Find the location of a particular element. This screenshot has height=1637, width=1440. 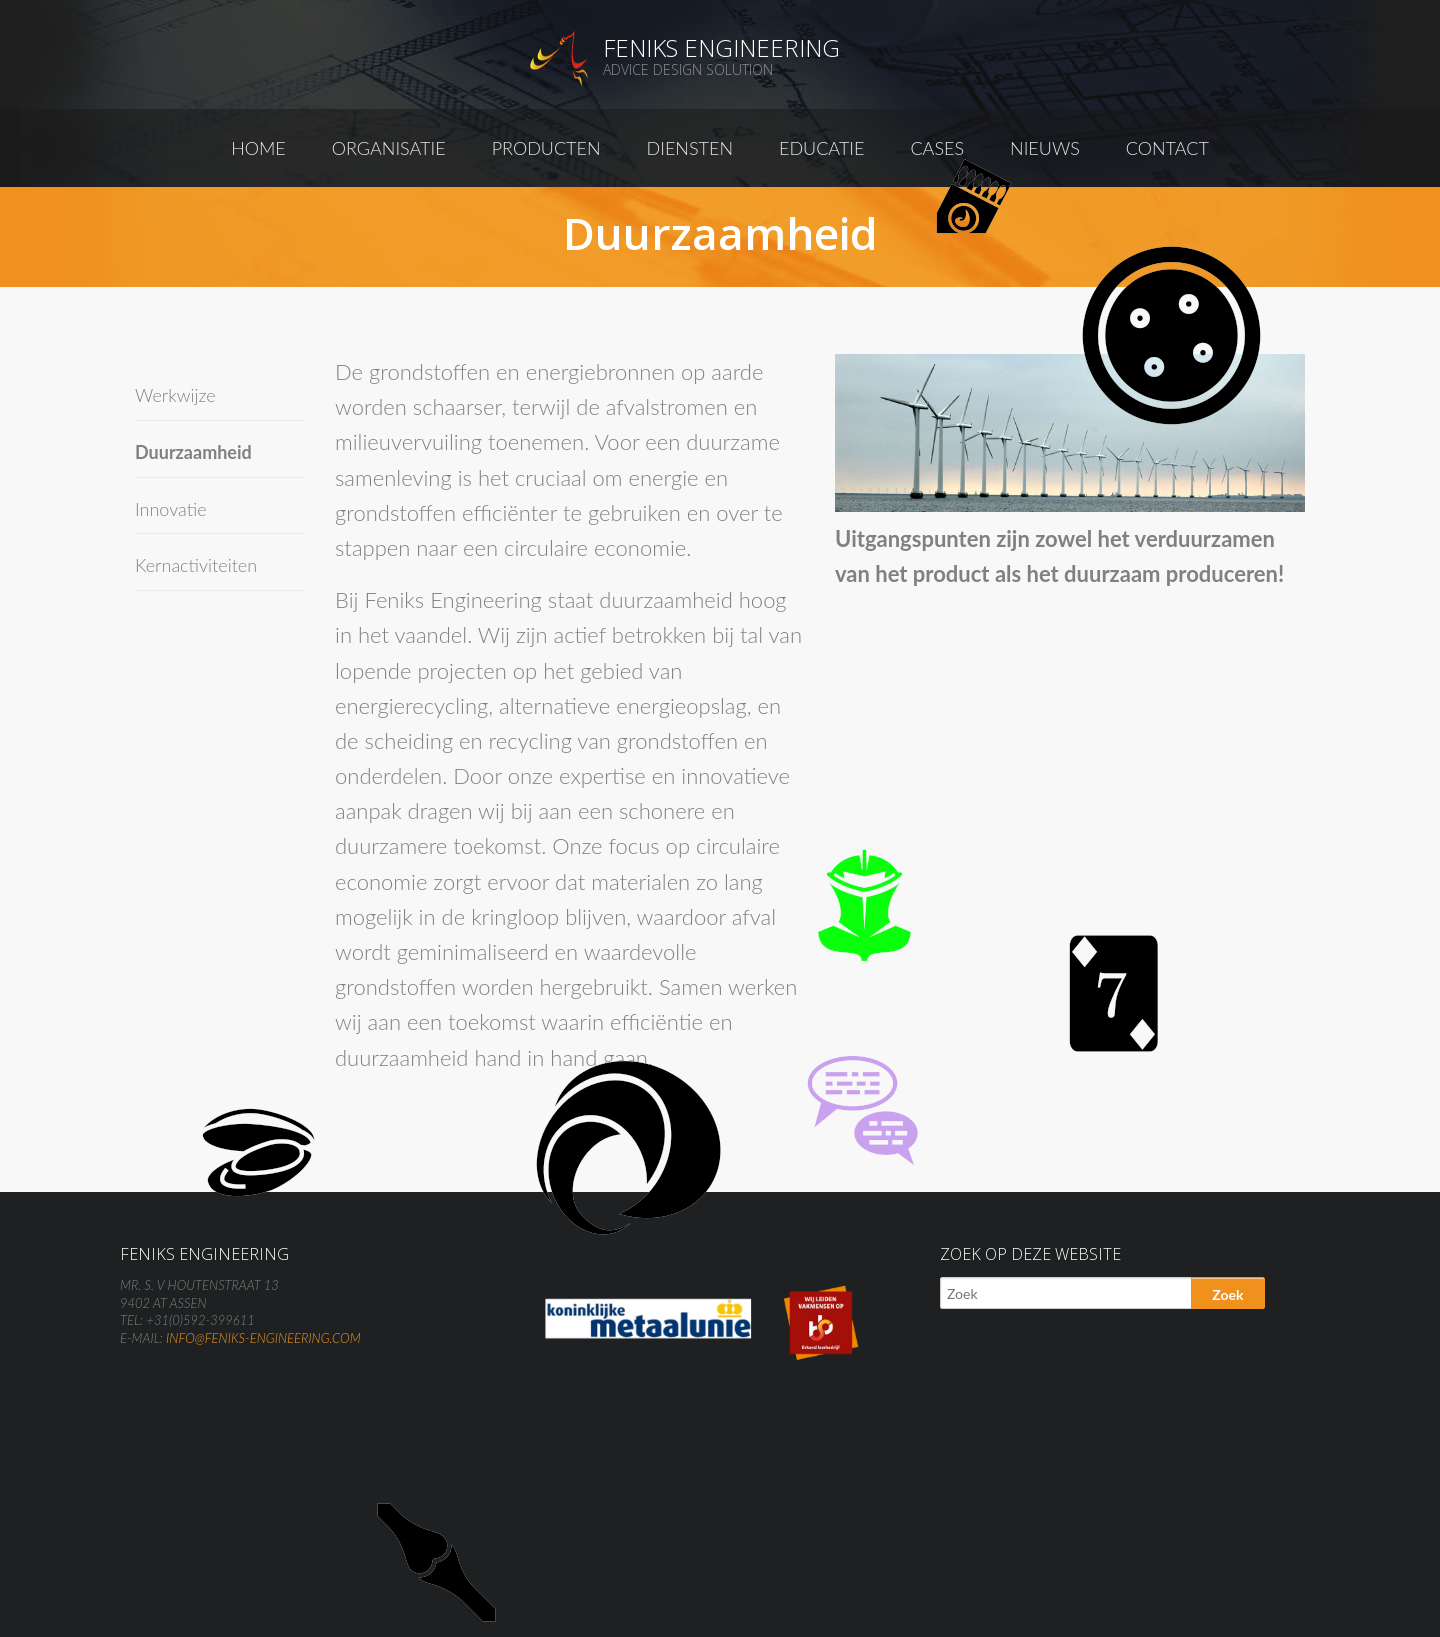

indicates seafood or shellfish category is located at coordinates (258, 1152).